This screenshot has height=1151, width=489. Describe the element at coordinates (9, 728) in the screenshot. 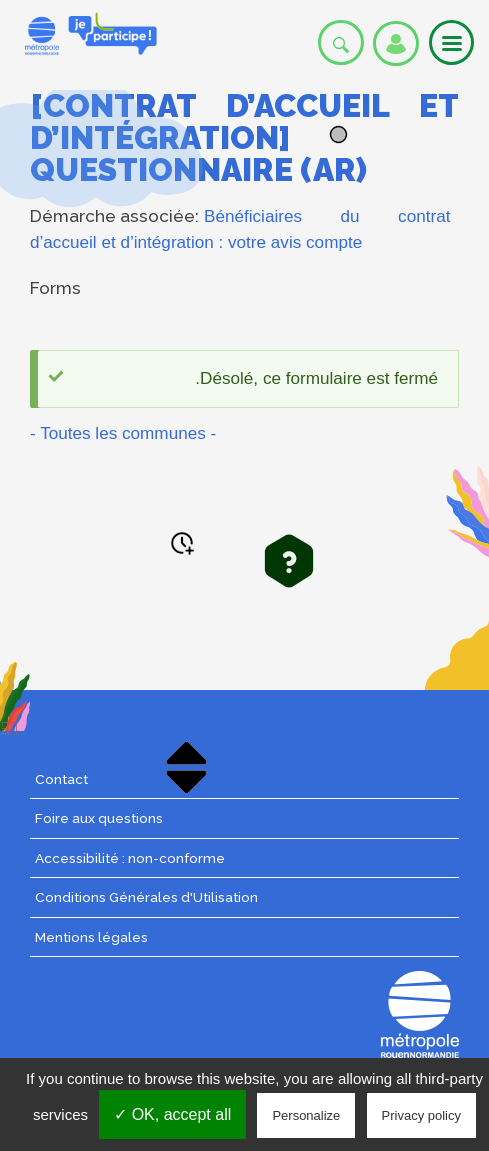

I see `cast your screen to another device` at that location.